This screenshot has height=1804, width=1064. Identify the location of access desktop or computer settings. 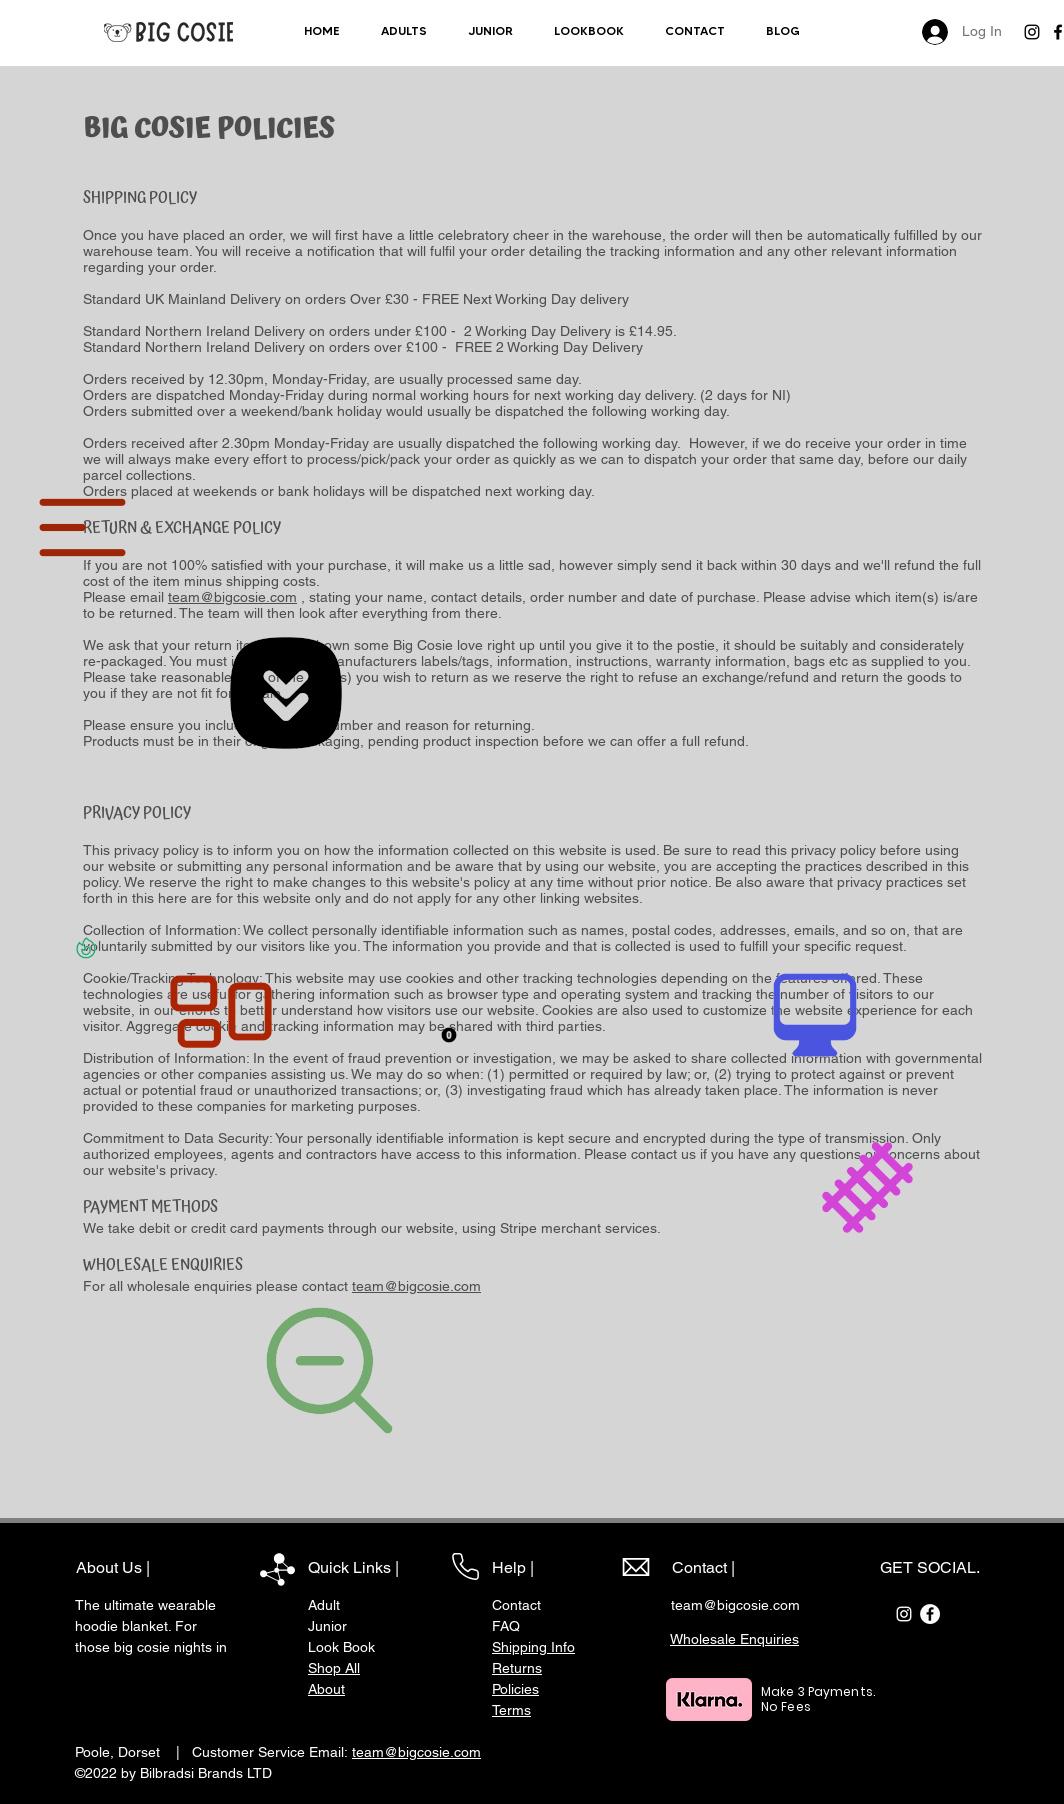
(815, 1015).